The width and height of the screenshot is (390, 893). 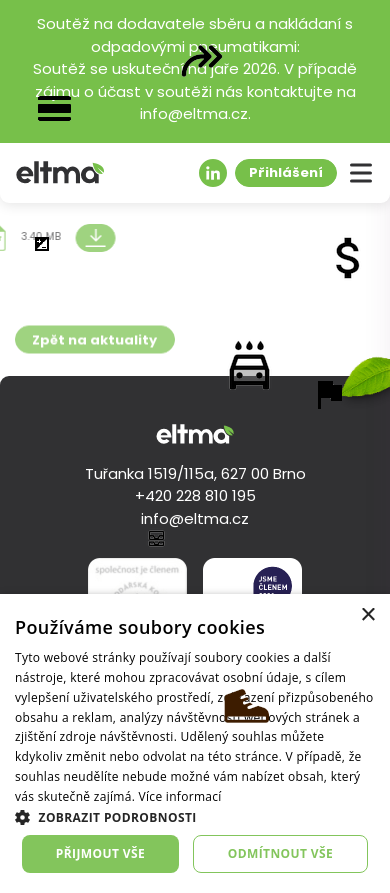 What do you see at coordinates (42, 244) in the screenshot?
I see `adjust camera ISO sensitivity settings` at bounding box center [42, 244].